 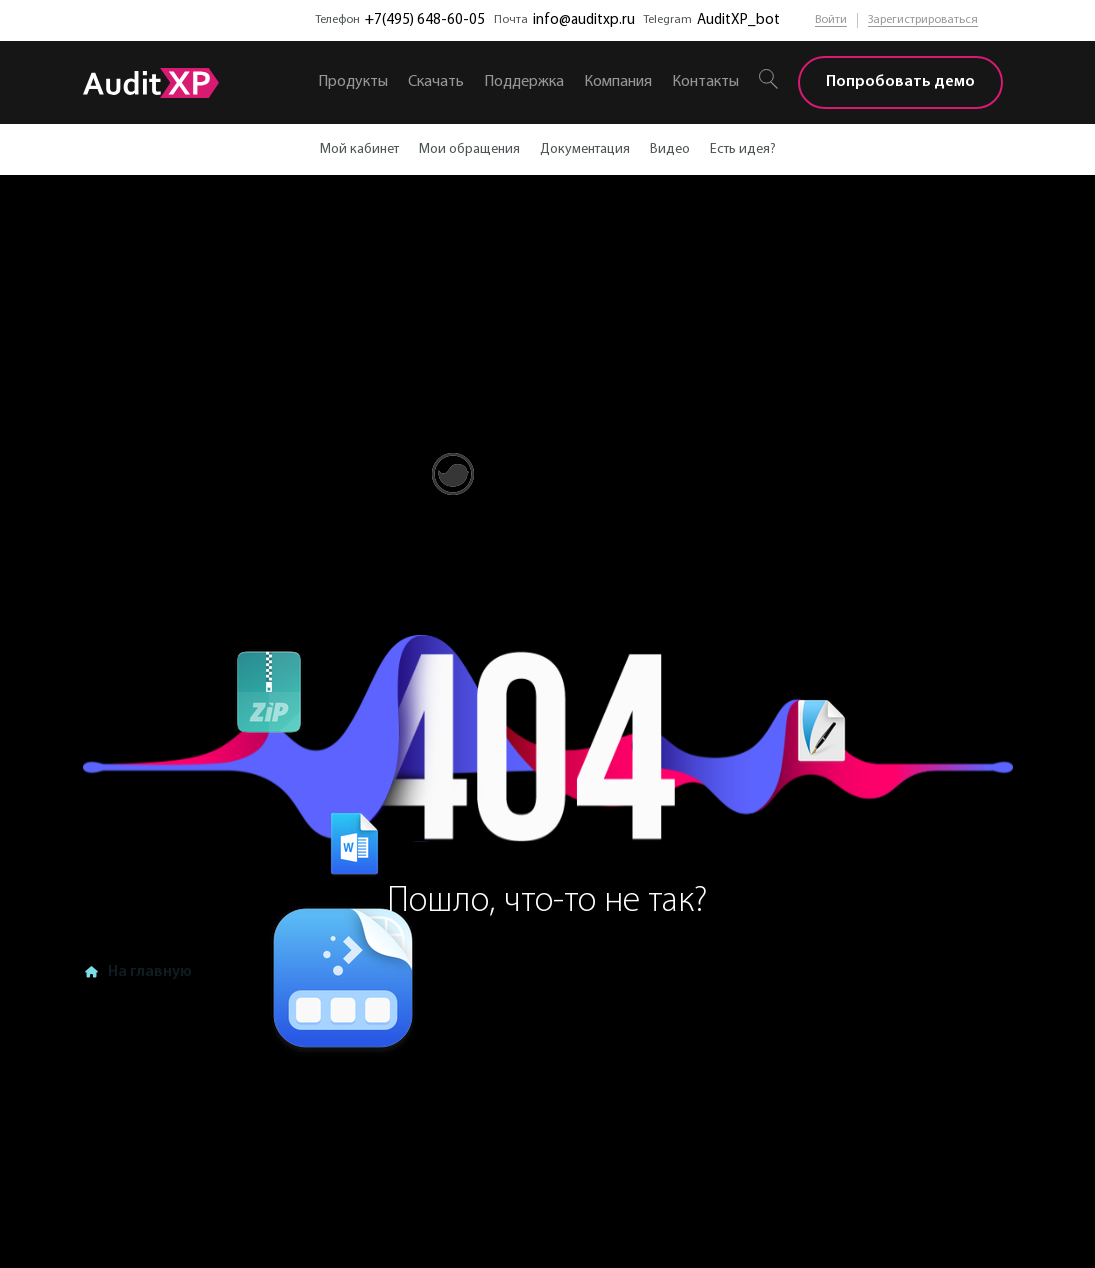 I want to click on launch budgie desktop environment, so click(x=453, y=474).